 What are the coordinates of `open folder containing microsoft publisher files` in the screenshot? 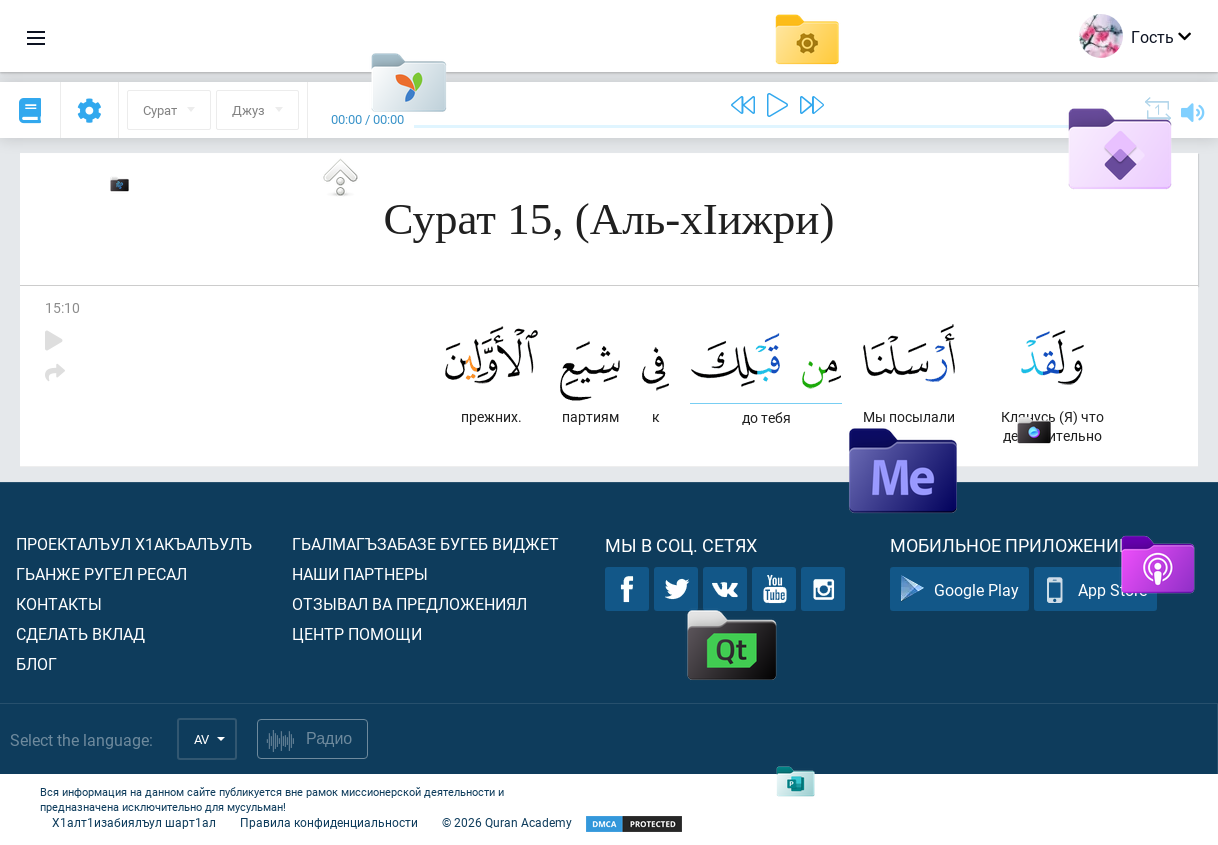 It's located at (795, 782).